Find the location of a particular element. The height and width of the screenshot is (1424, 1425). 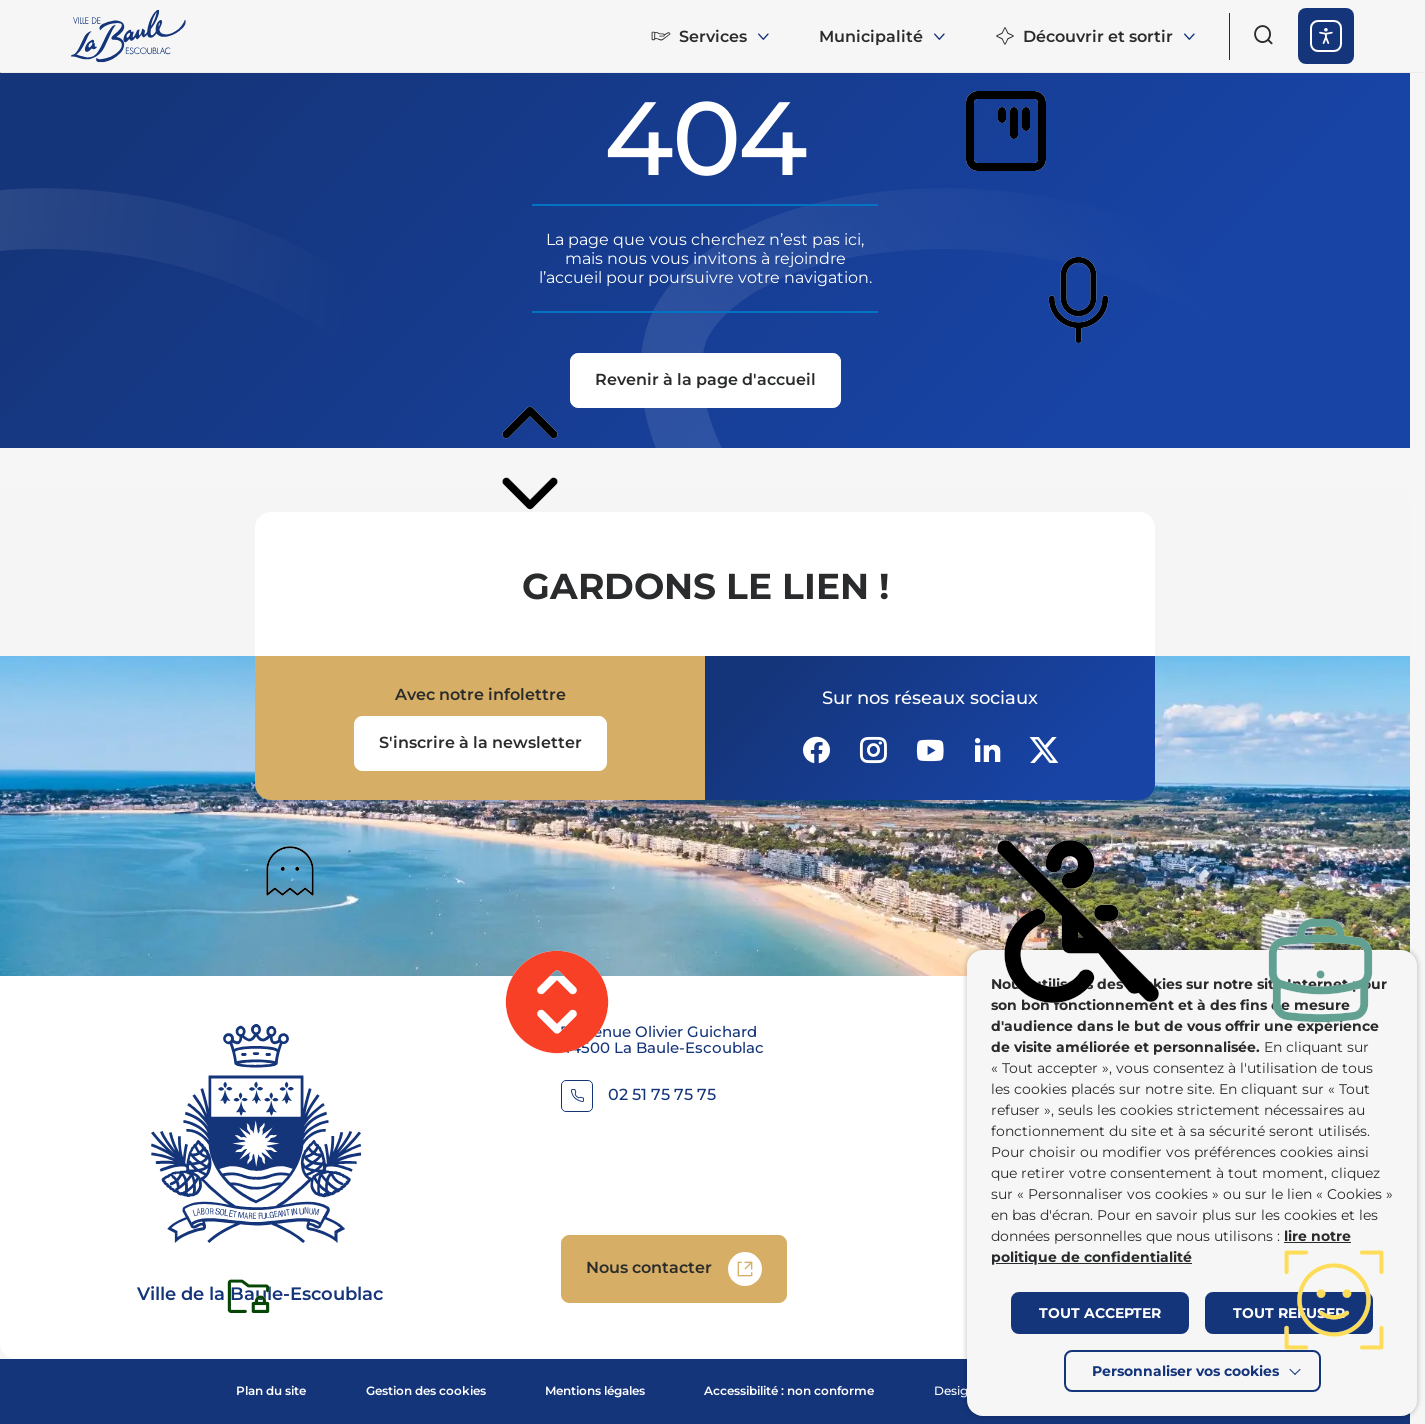

tap to start voice recording is located at coordinates (1078, 298).